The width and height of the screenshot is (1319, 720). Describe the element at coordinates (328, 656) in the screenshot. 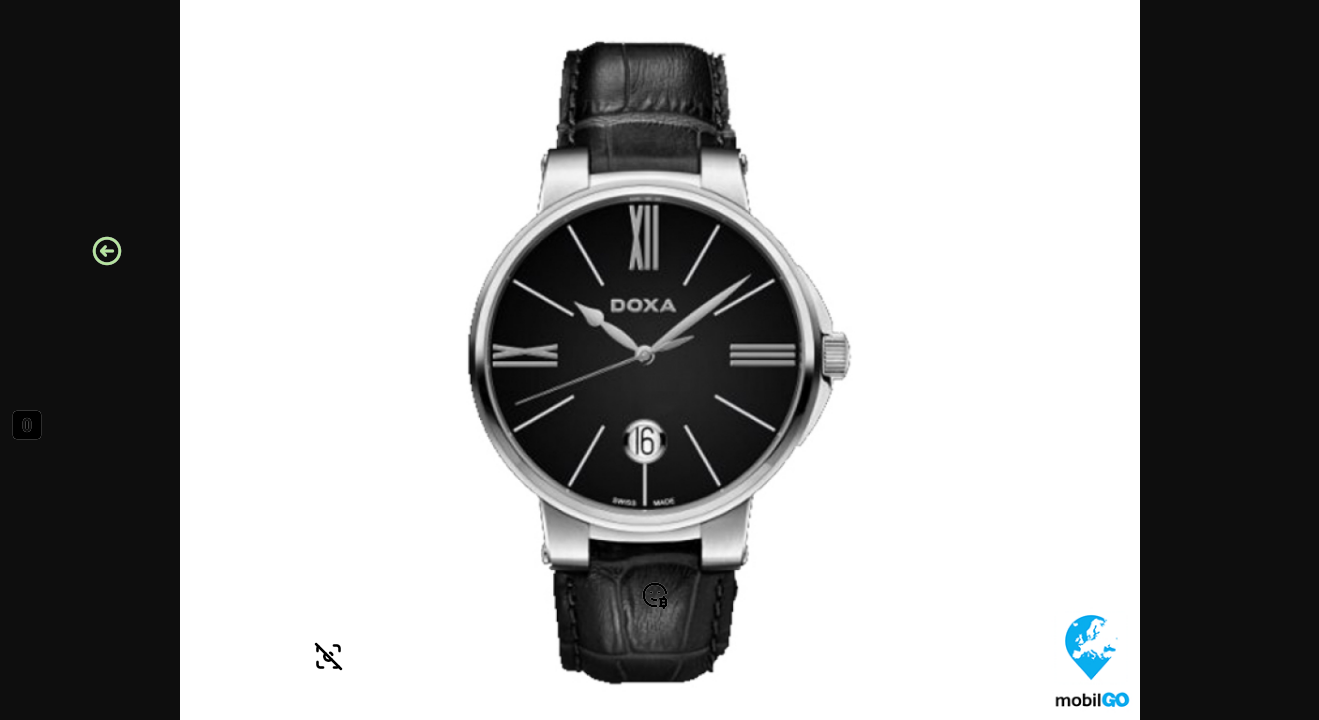

I see `screen capture disabled` at that location.